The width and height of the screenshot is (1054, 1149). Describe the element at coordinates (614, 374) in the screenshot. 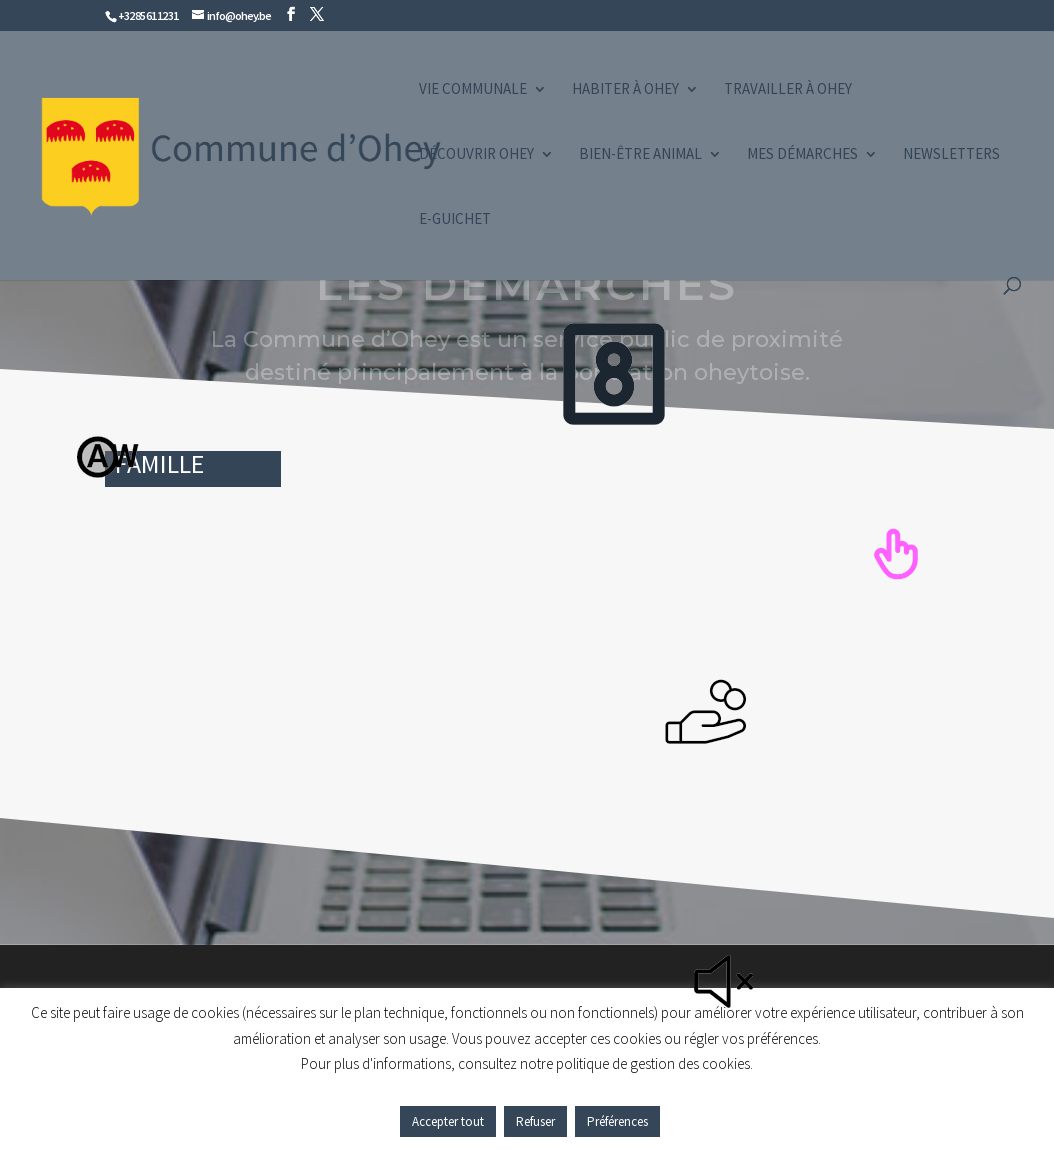

I see `select or input the number eight` at that location.